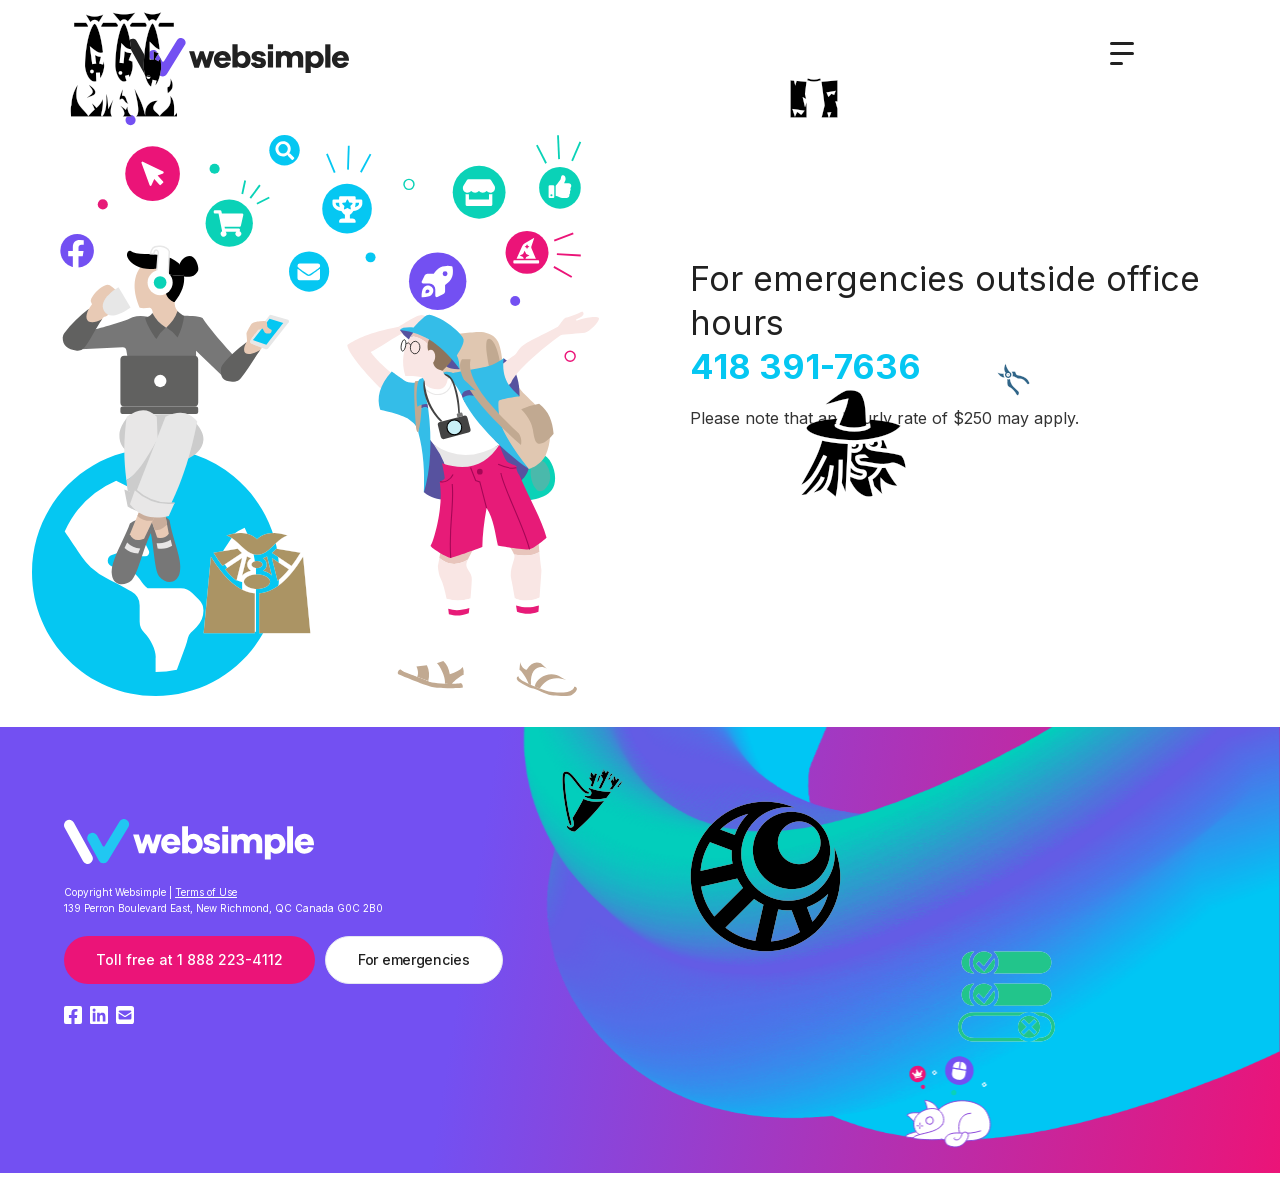 This screenshot has height=1178, width=1280. Describe the element at coordinates (814, 94) in the screenshot. I see `indicates a dangerous terrain or obstacle ahead` at that location.